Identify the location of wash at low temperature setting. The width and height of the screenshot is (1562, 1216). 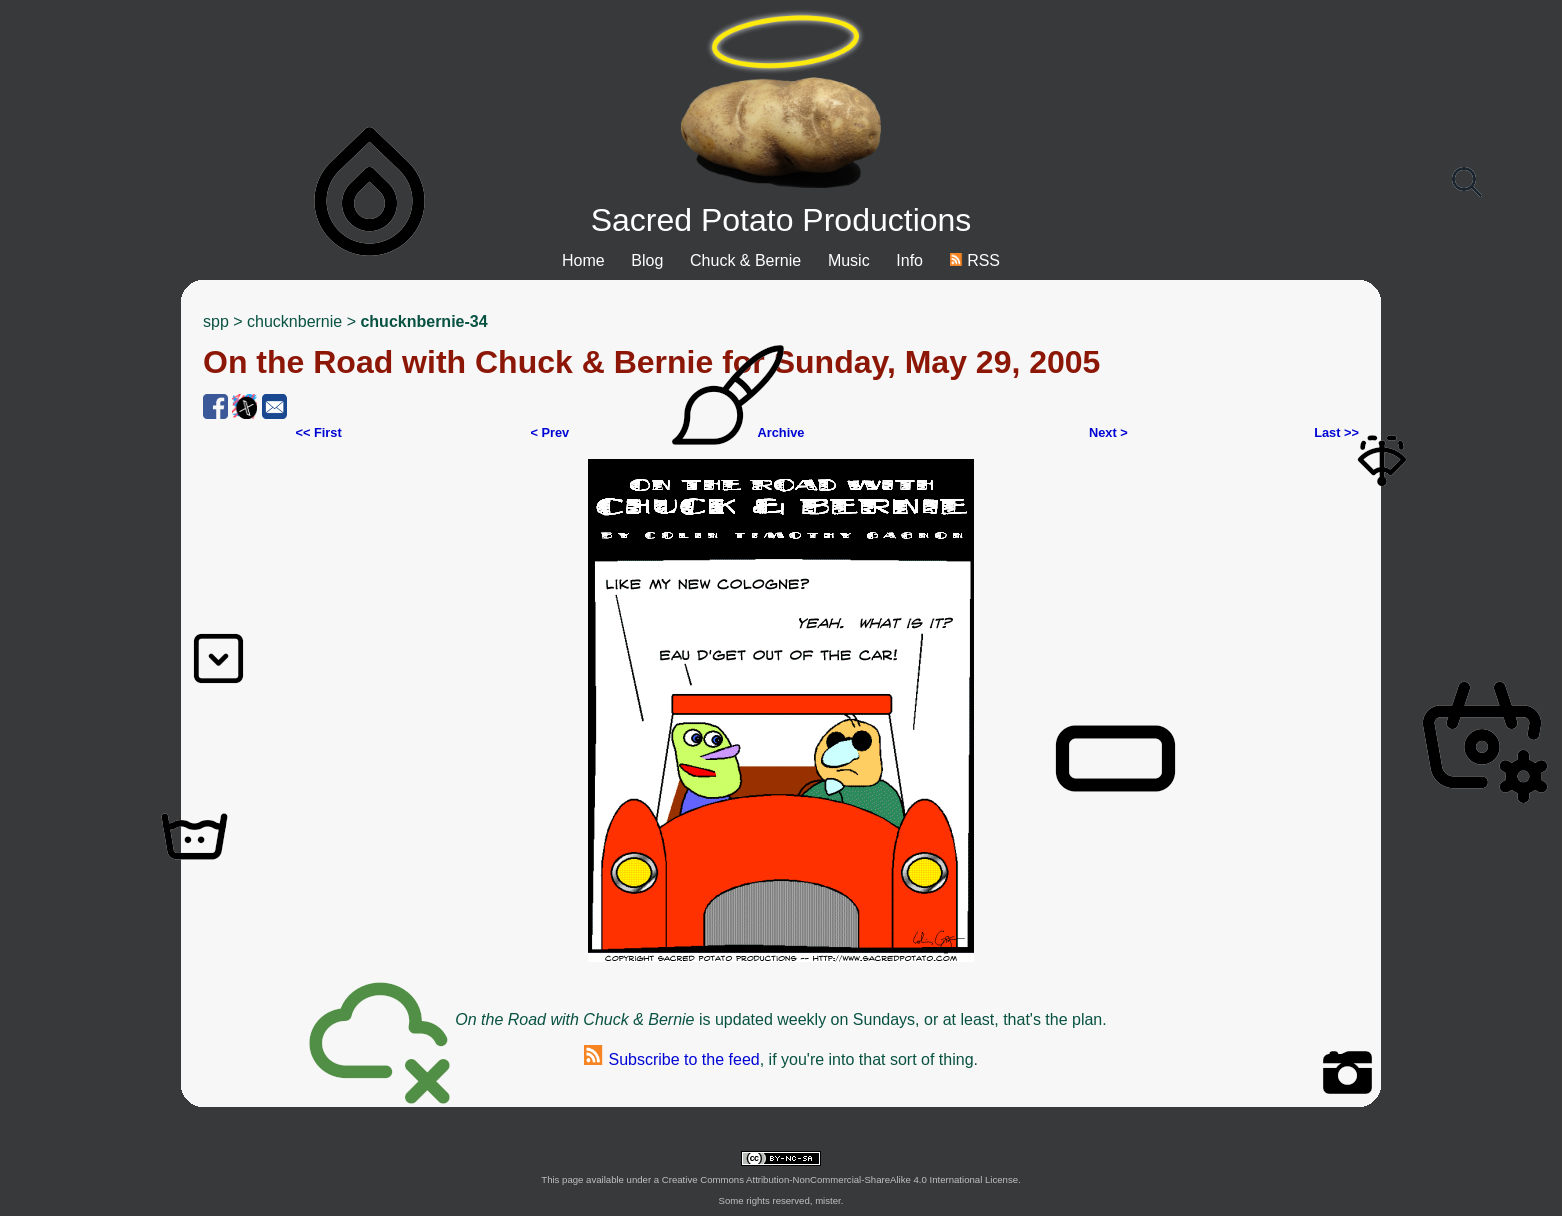
(194, 836).